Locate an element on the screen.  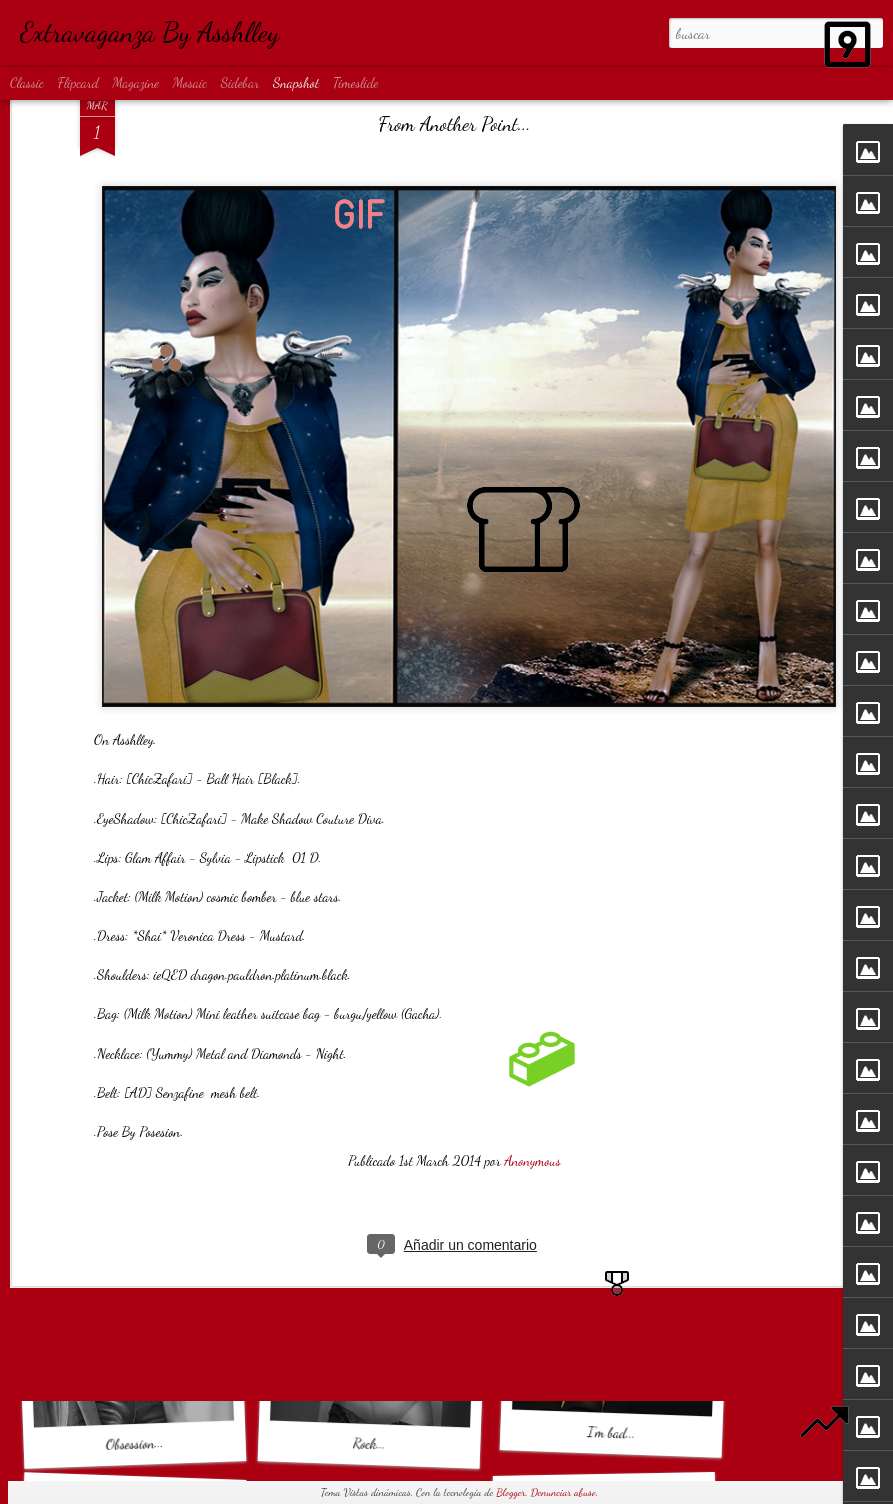
access building or construction features is located at coordinates (542, 1058).